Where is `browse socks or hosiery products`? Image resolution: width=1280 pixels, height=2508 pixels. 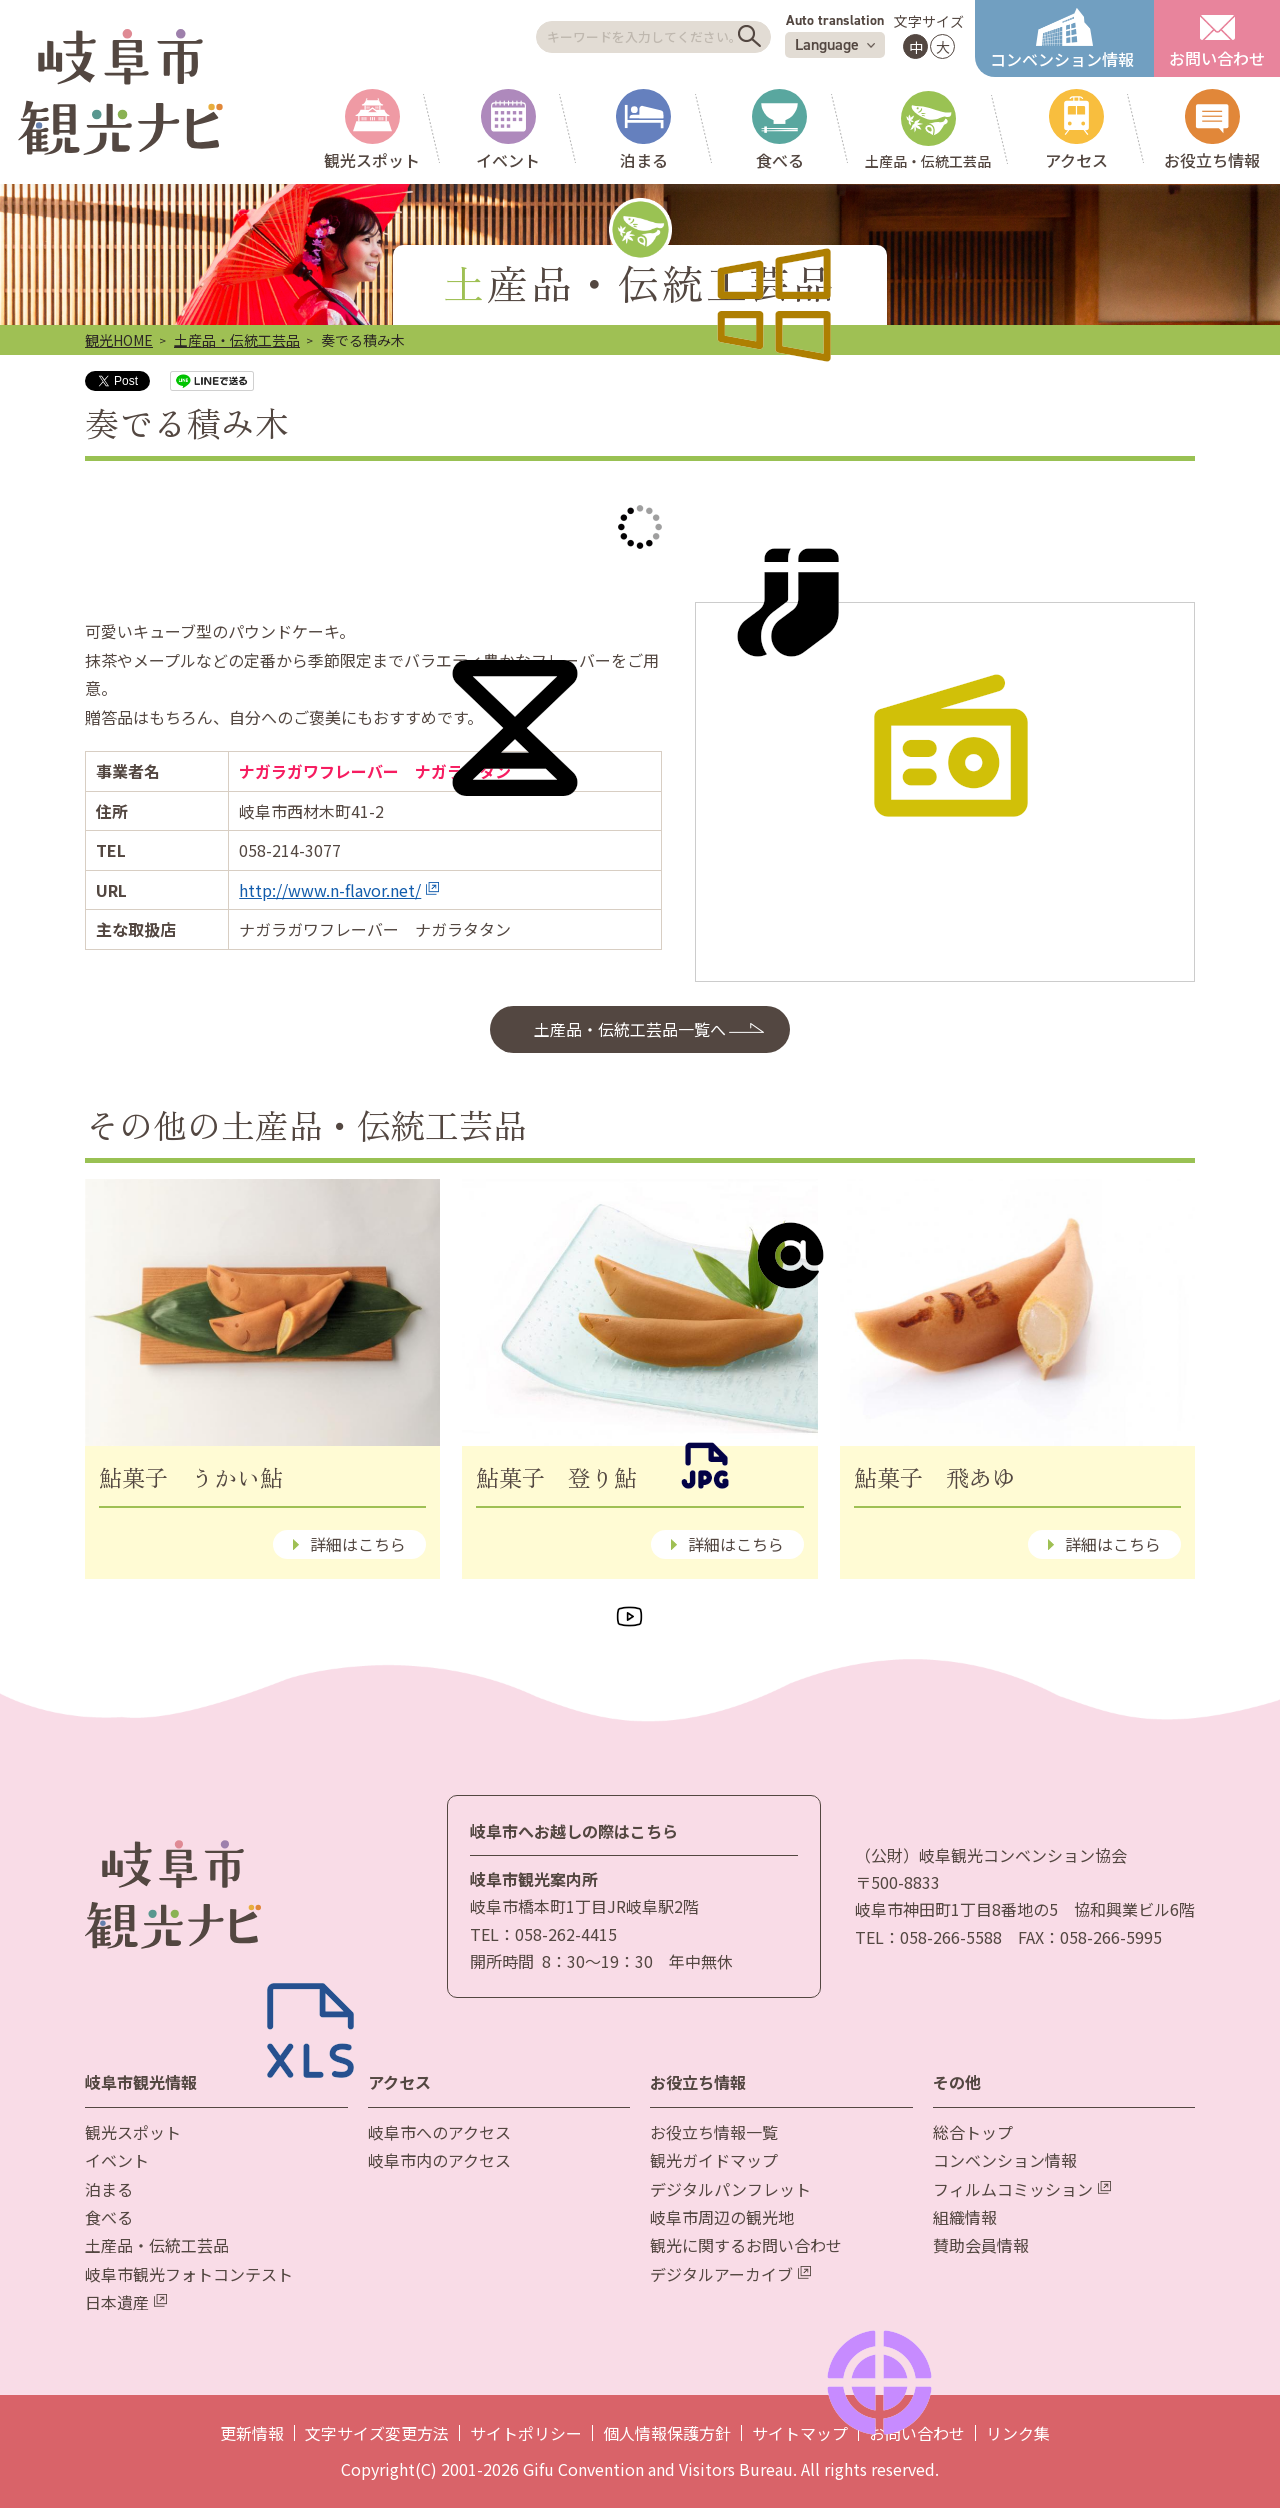
browse socks or hosiery products is located at coordinates (791, 602).